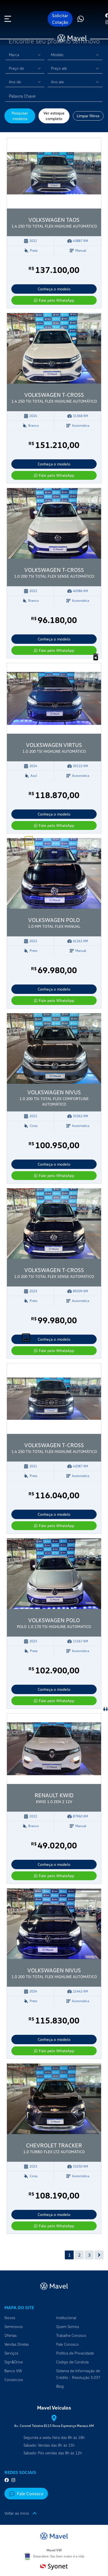  I want to click on open link in new tab or window, so click(20, 372).